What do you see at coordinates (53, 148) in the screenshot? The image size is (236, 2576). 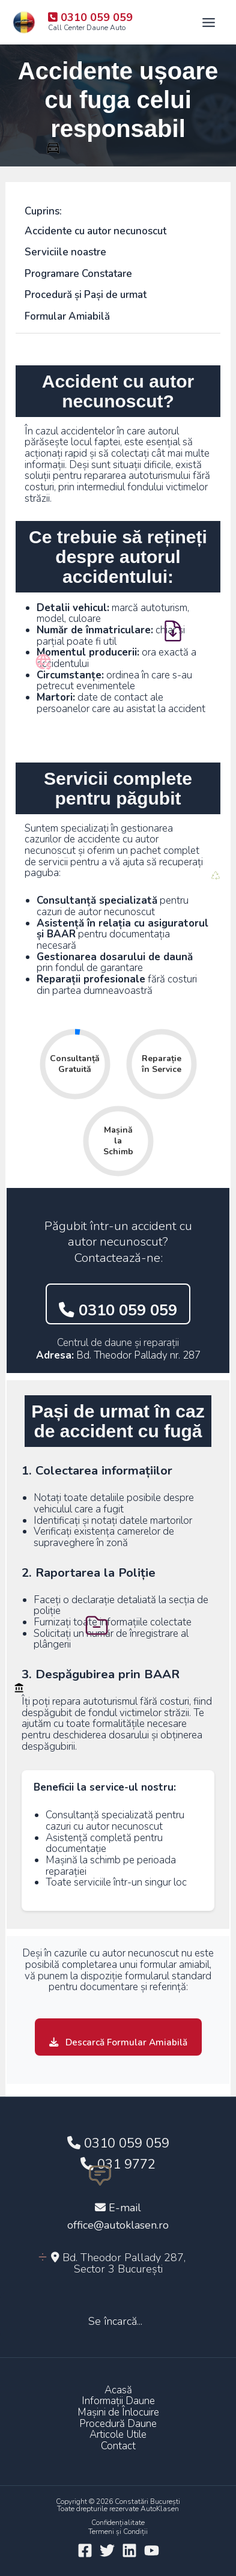 I see `time to leave reminder for your commute` at bounding box center [53, 148].